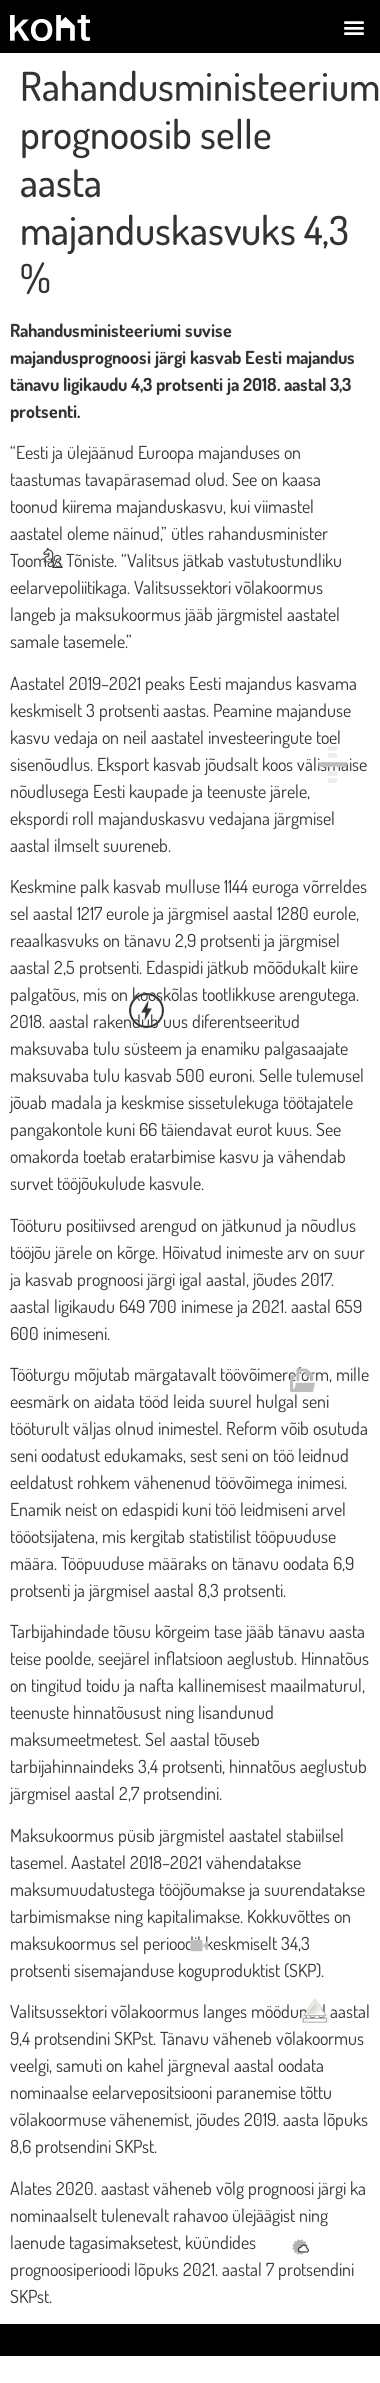 The height and width of the screenshot is (2383, 380). Describe the element at coordinates (332, 764) in the screenshot. I see `switch to continuous scroll view` at that location.